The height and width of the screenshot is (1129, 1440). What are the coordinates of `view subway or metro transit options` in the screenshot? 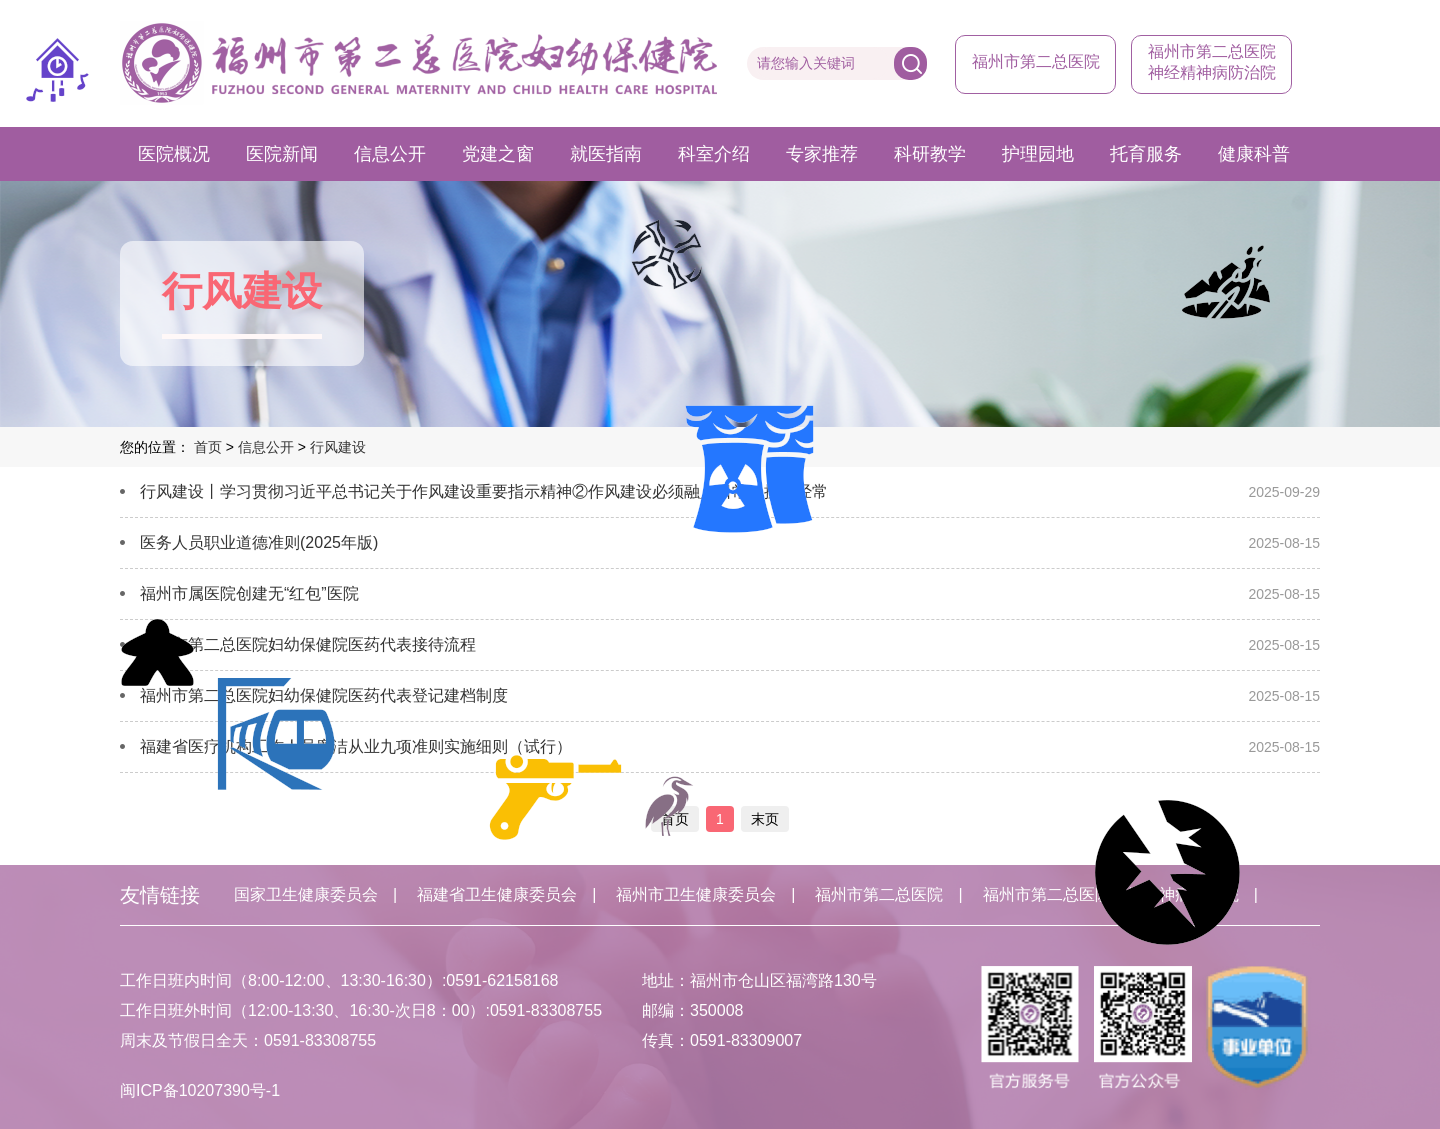 It's located at (275, 733).